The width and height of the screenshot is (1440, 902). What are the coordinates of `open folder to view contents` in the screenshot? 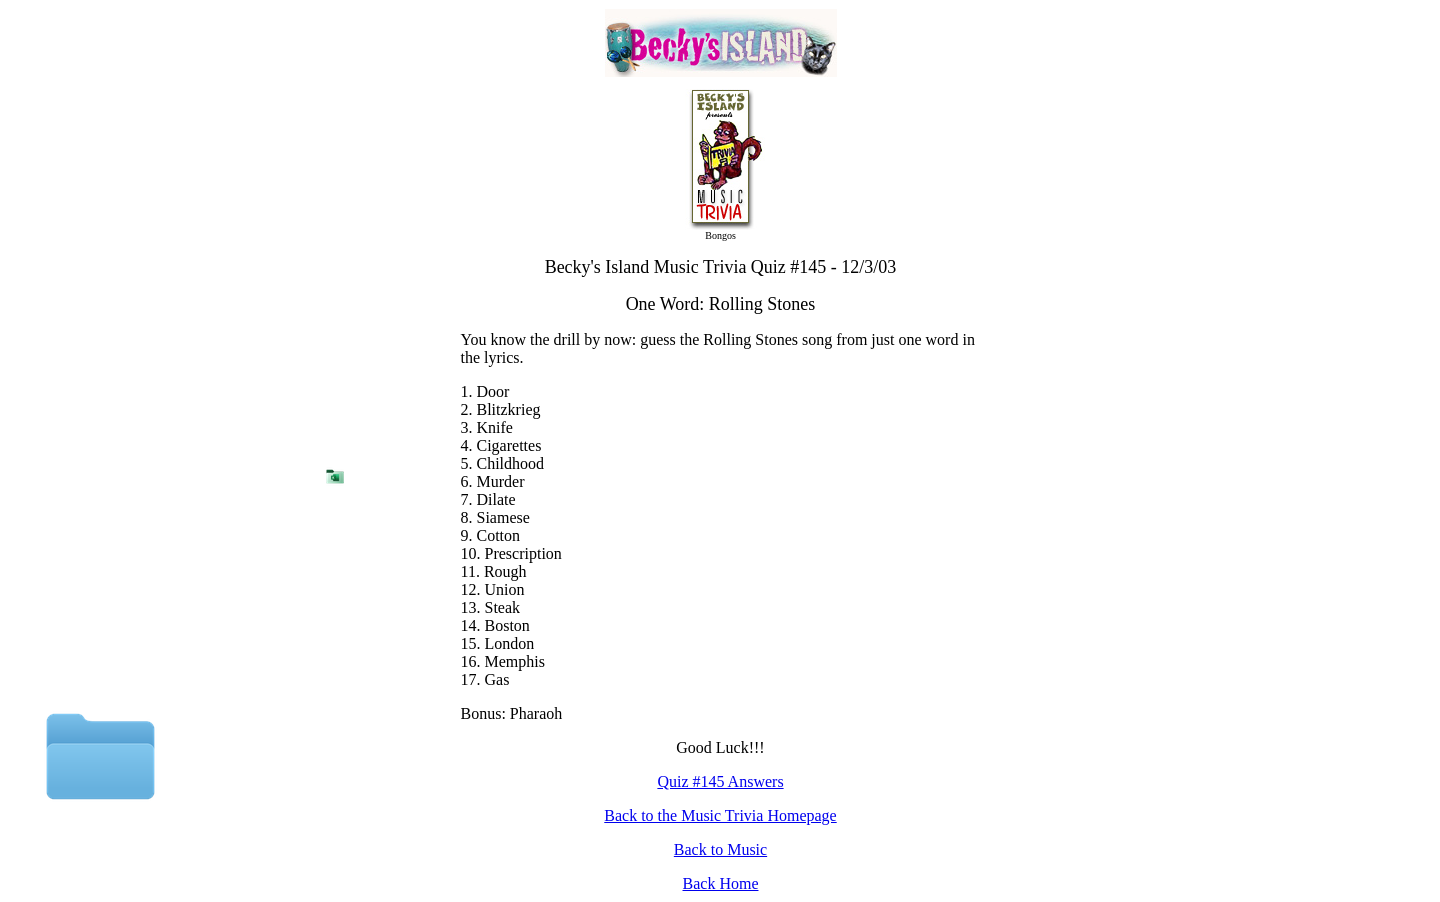 It's located at (100, 756).